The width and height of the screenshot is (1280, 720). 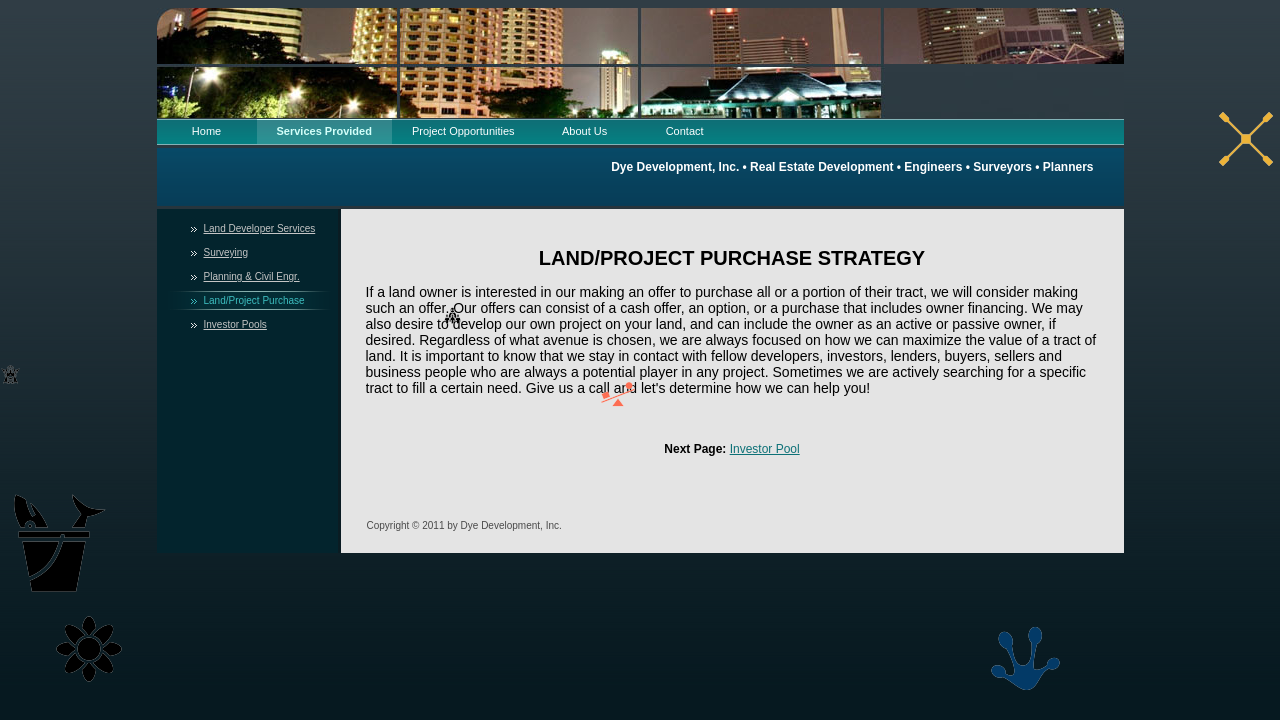 I want to click on decorative floral badge or achievement emblem, so click(x=89, y=649).